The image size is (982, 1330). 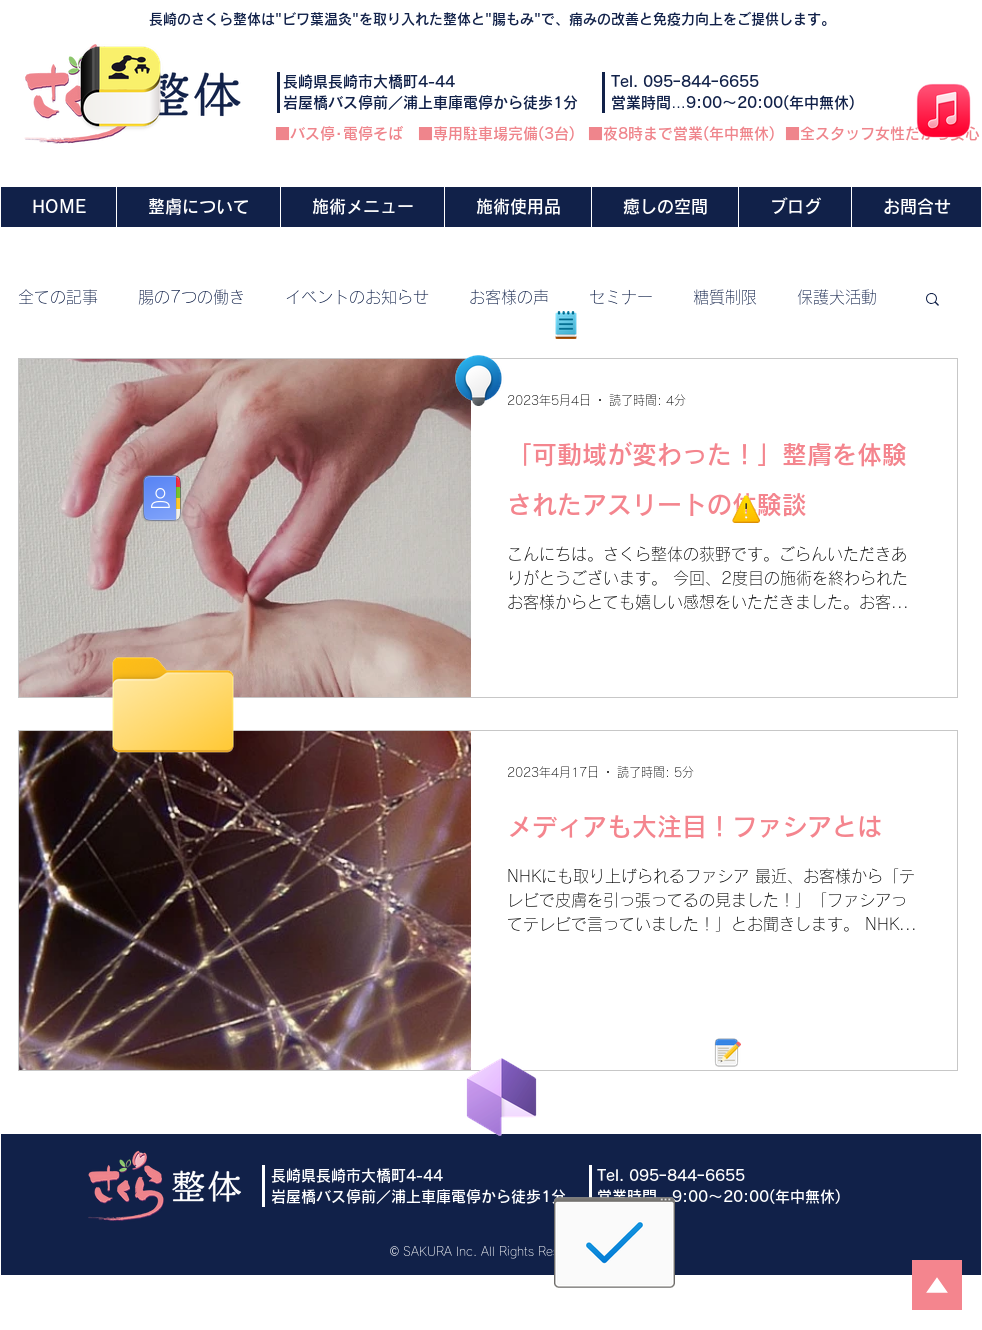 What do you see at coordinates (566, 325) in the screenshot?
I see `open notepad application` at bounding box center [566, 325].